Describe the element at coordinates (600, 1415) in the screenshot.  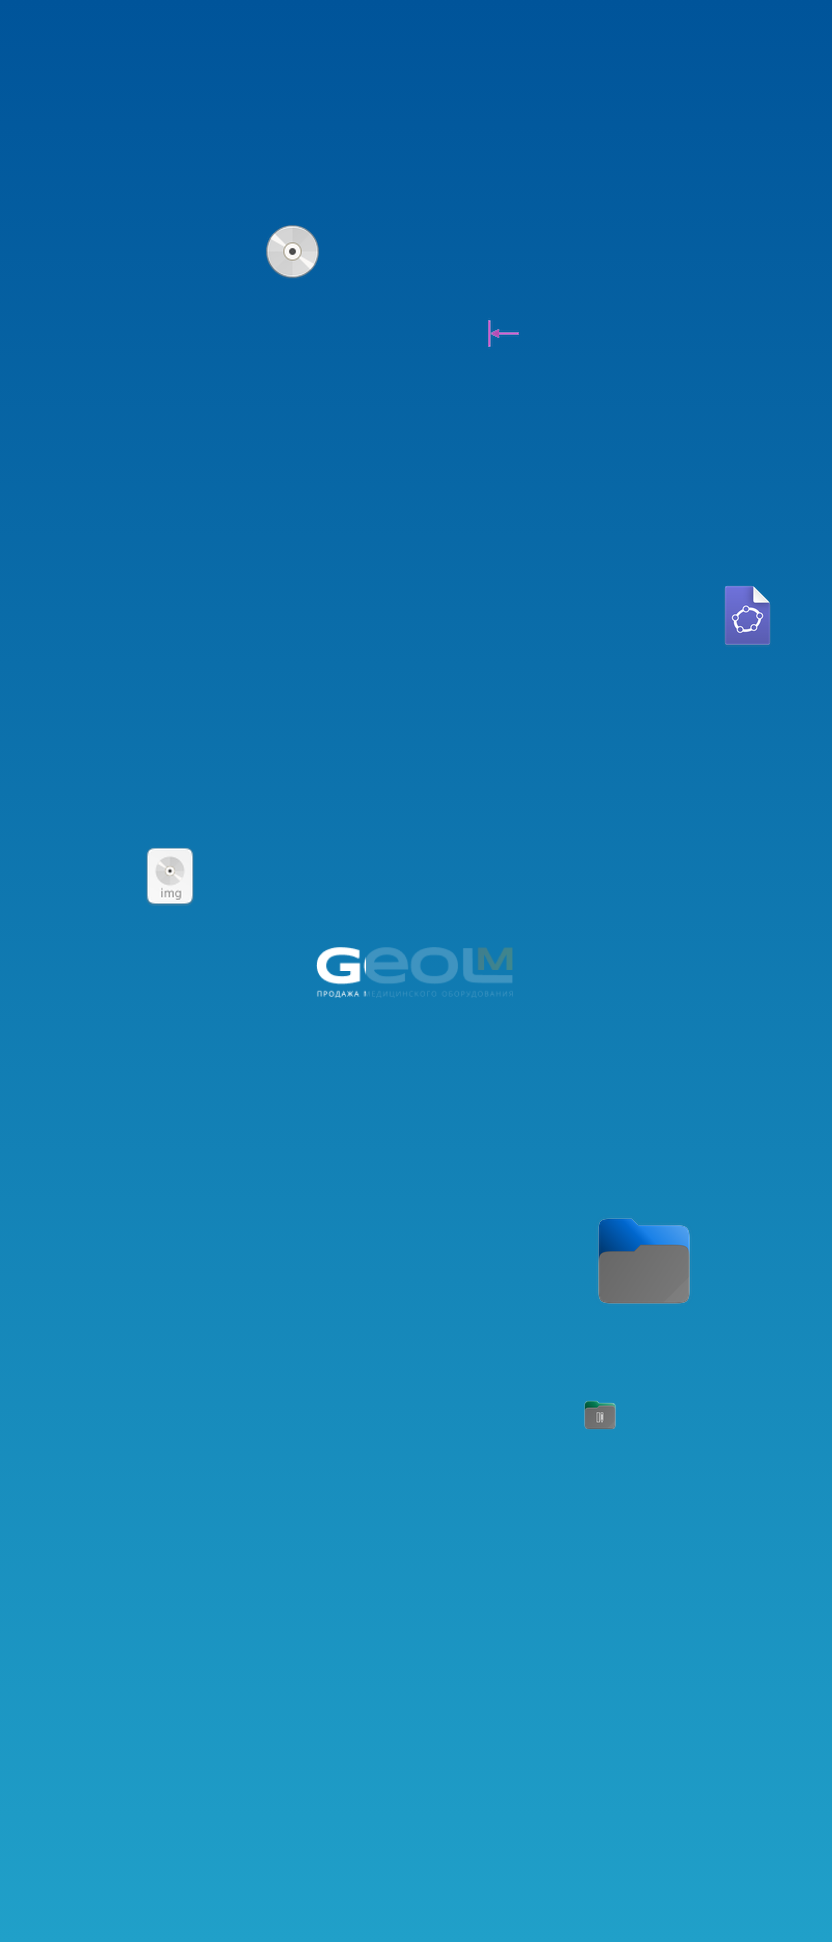
I see `access your templates folder` at that location.